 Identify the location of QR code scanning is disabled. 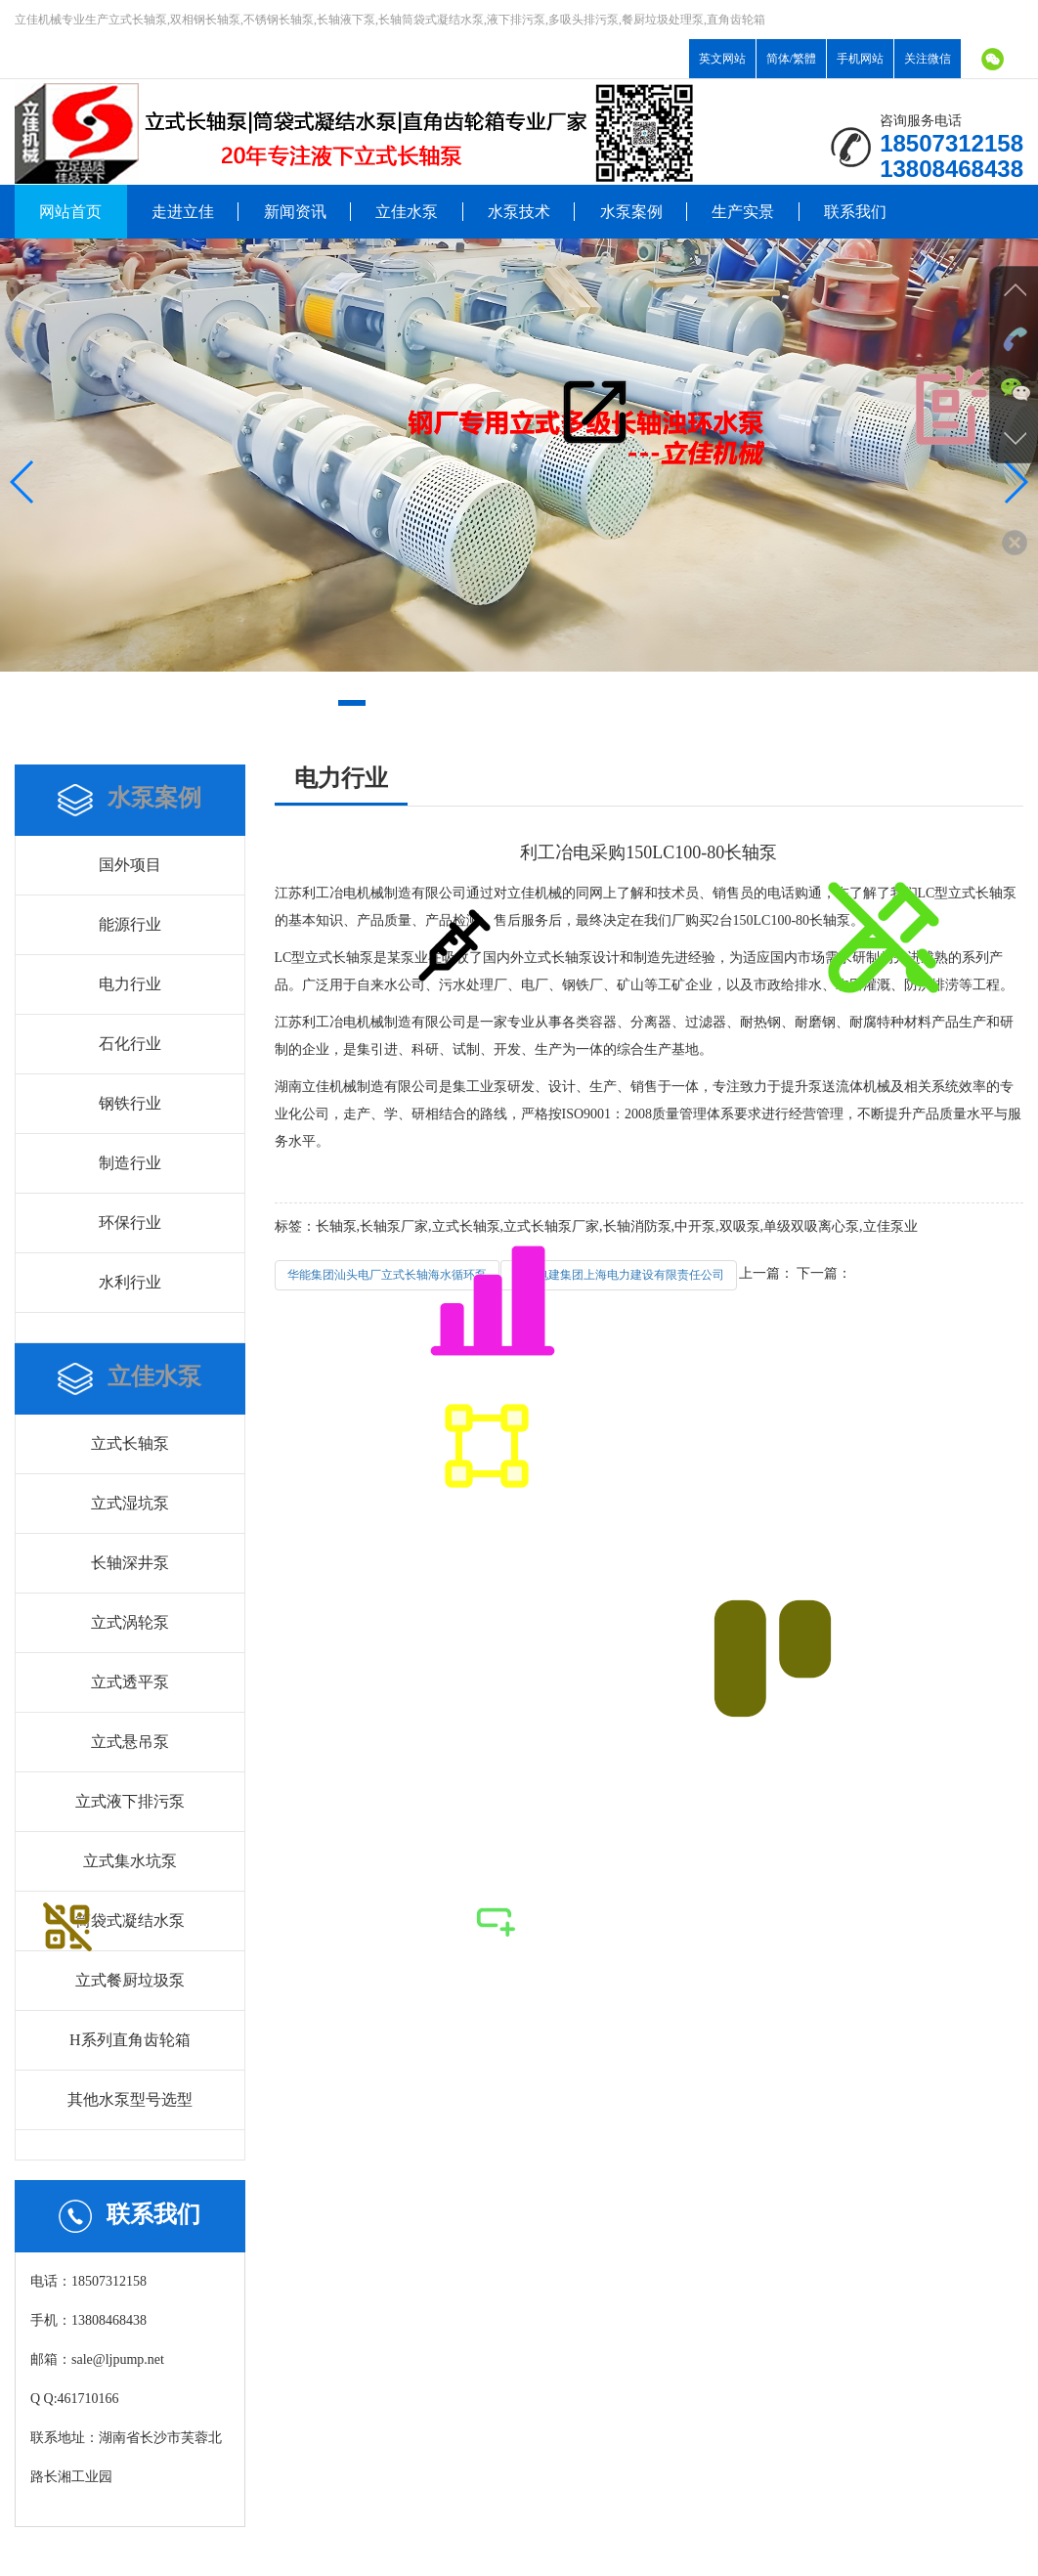
(67, 1927).